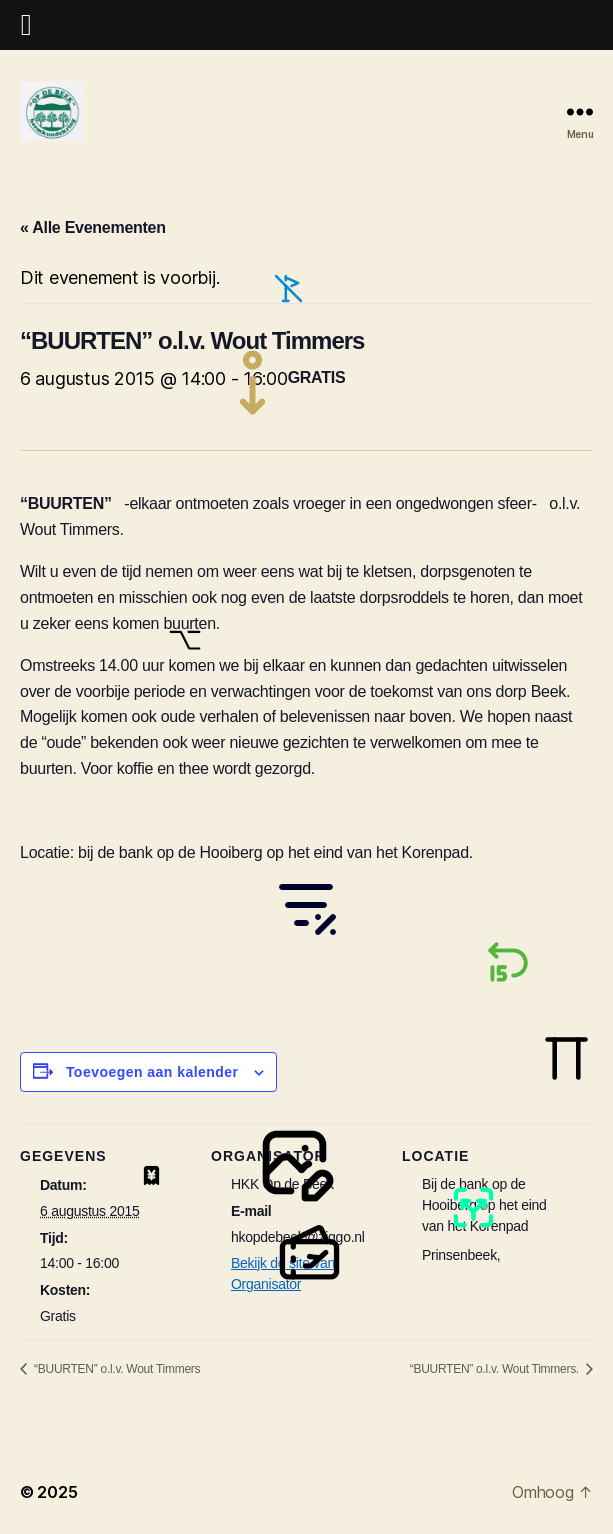 The width and height of the screenshot is (613, 1534). Describe the element at coordinates (473, 1207) in the screenshot. I see `scan or capture a route` at that location.